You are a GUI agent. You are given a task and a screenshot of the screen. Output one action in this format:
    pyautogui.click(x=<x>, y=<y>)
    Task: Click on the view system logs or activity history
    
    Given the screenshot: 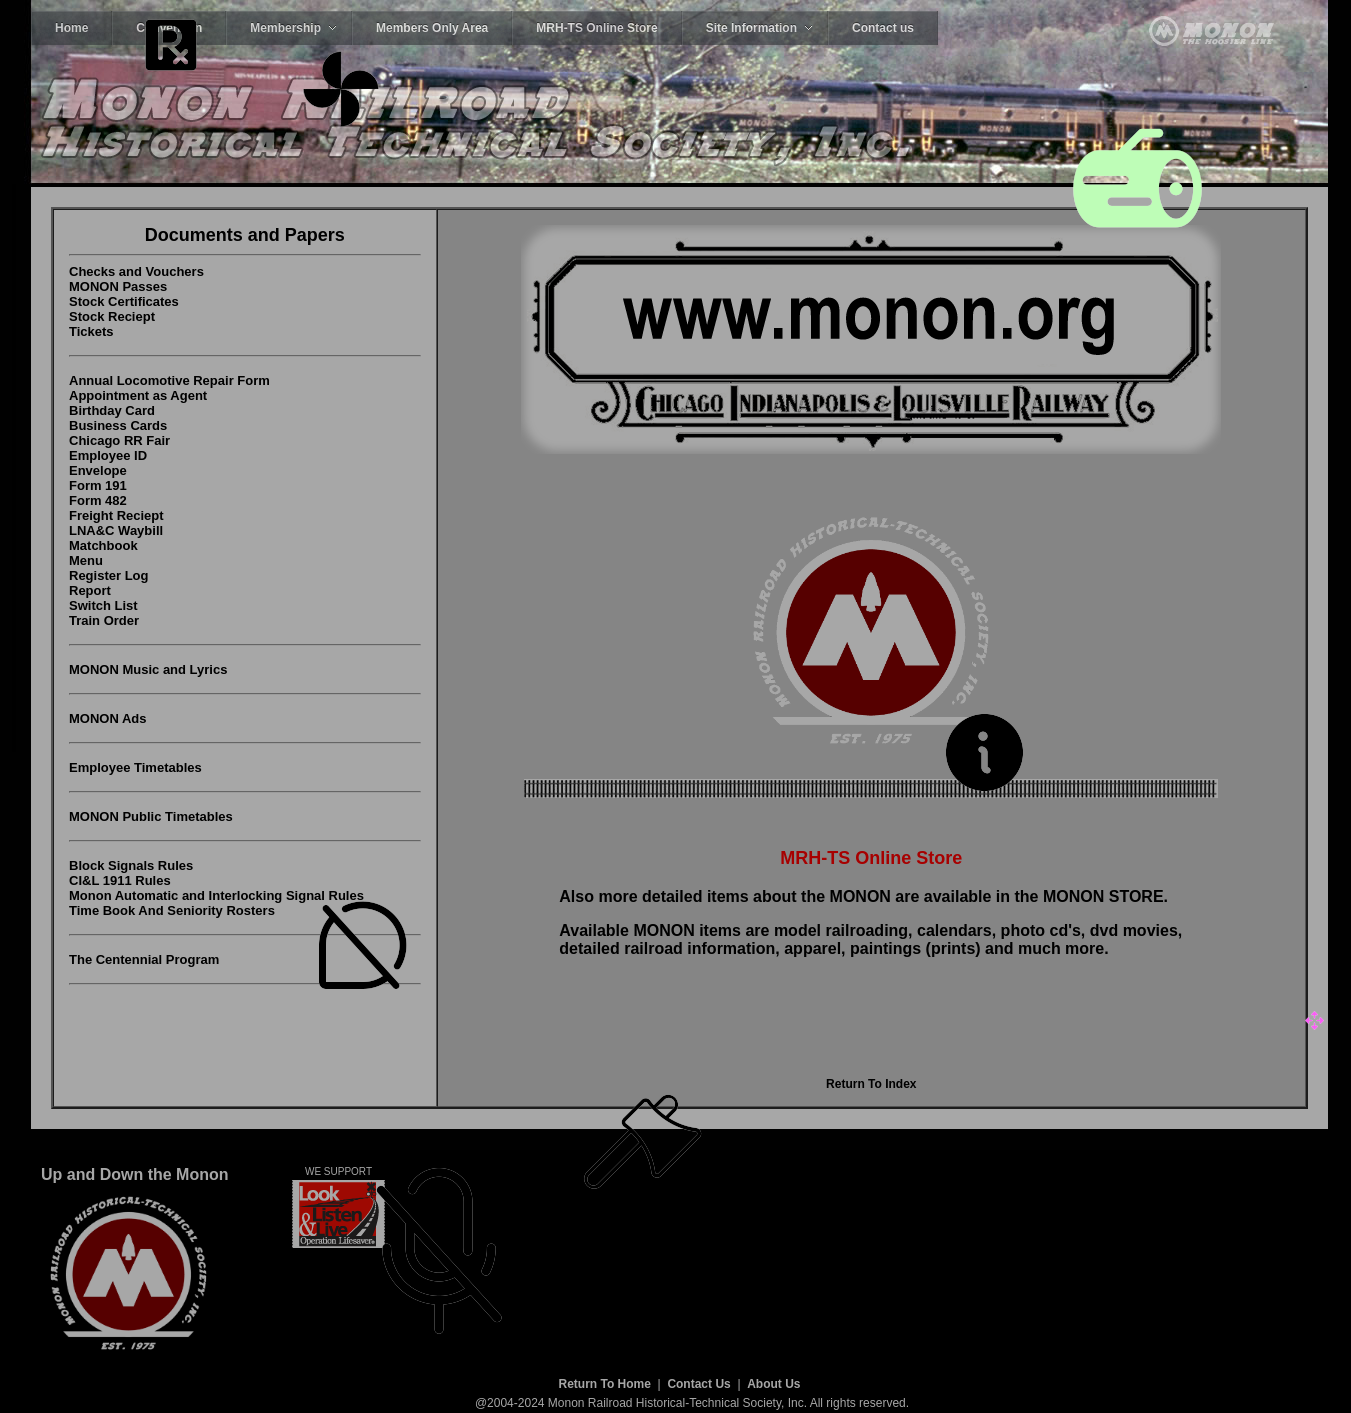 What is the action you would take?
    pyautogui.click(x=1137, y=184)
    